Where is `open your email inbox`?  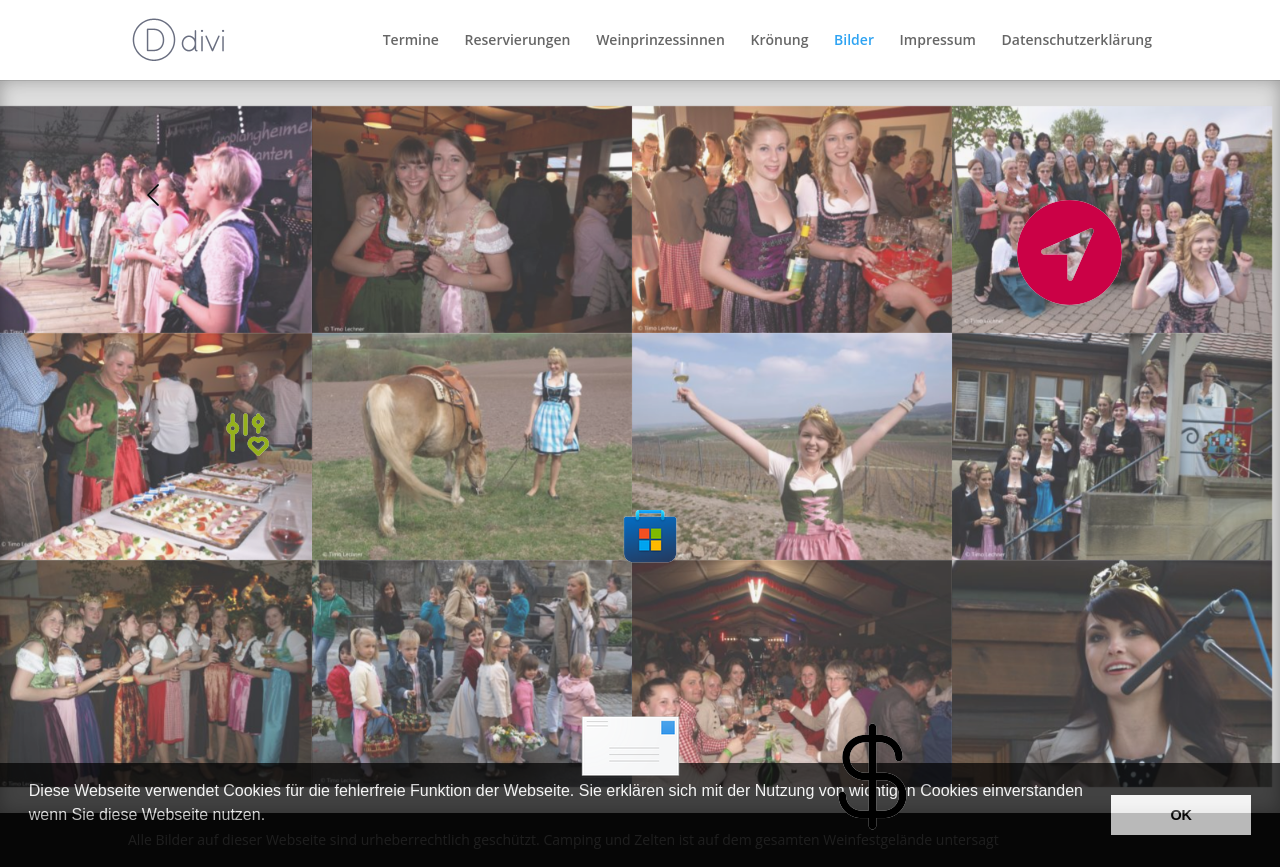 open your email inbox is located at coordinates (630, 746).